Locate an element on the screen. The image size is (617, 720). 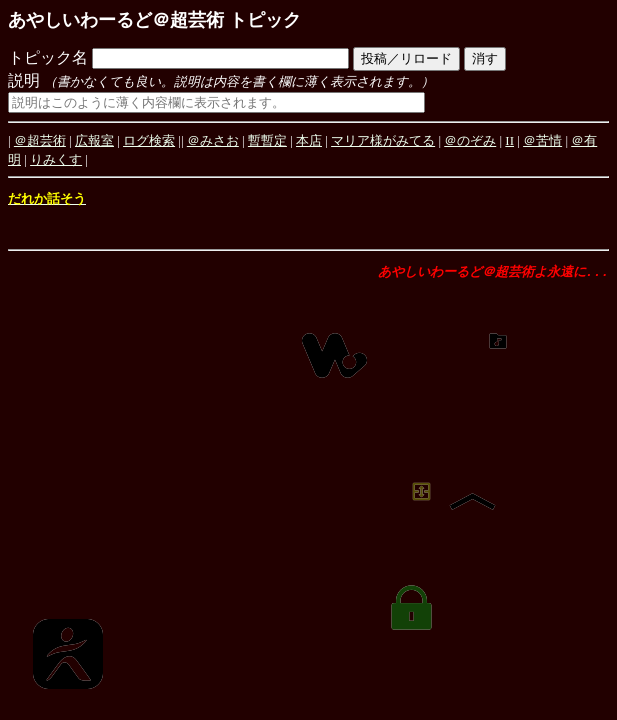
indicates a locked or secured item is located at coordinates (411, 607).